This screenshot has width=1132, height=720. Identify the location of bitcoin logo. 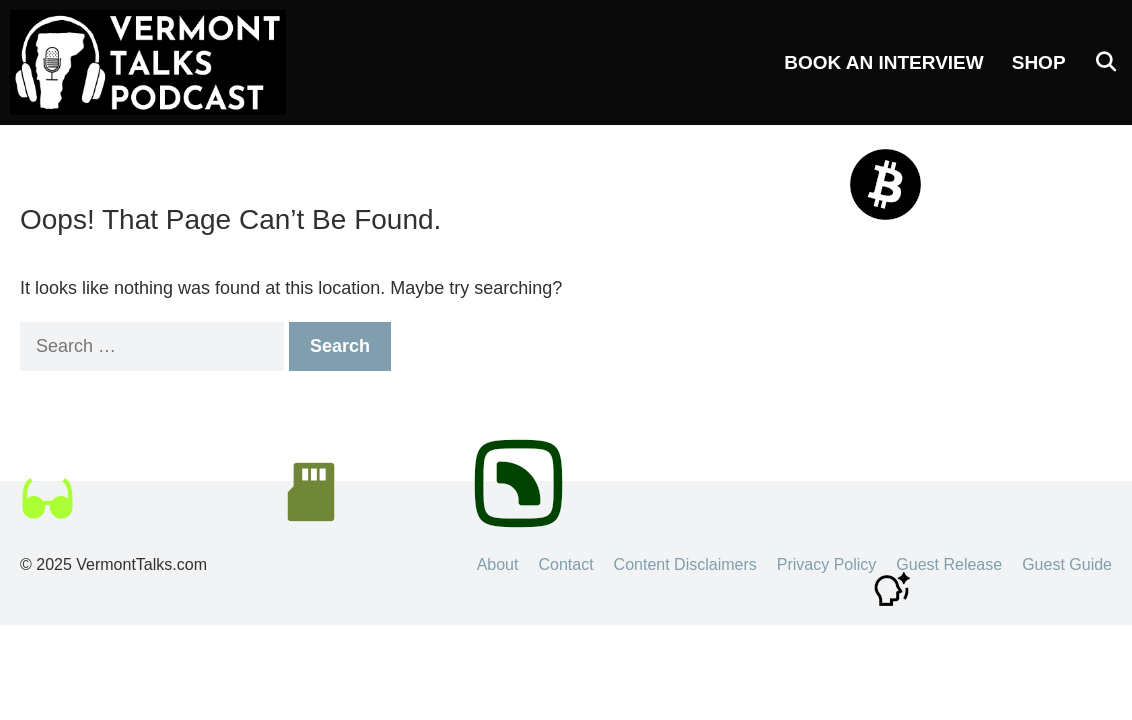
(885, 184).